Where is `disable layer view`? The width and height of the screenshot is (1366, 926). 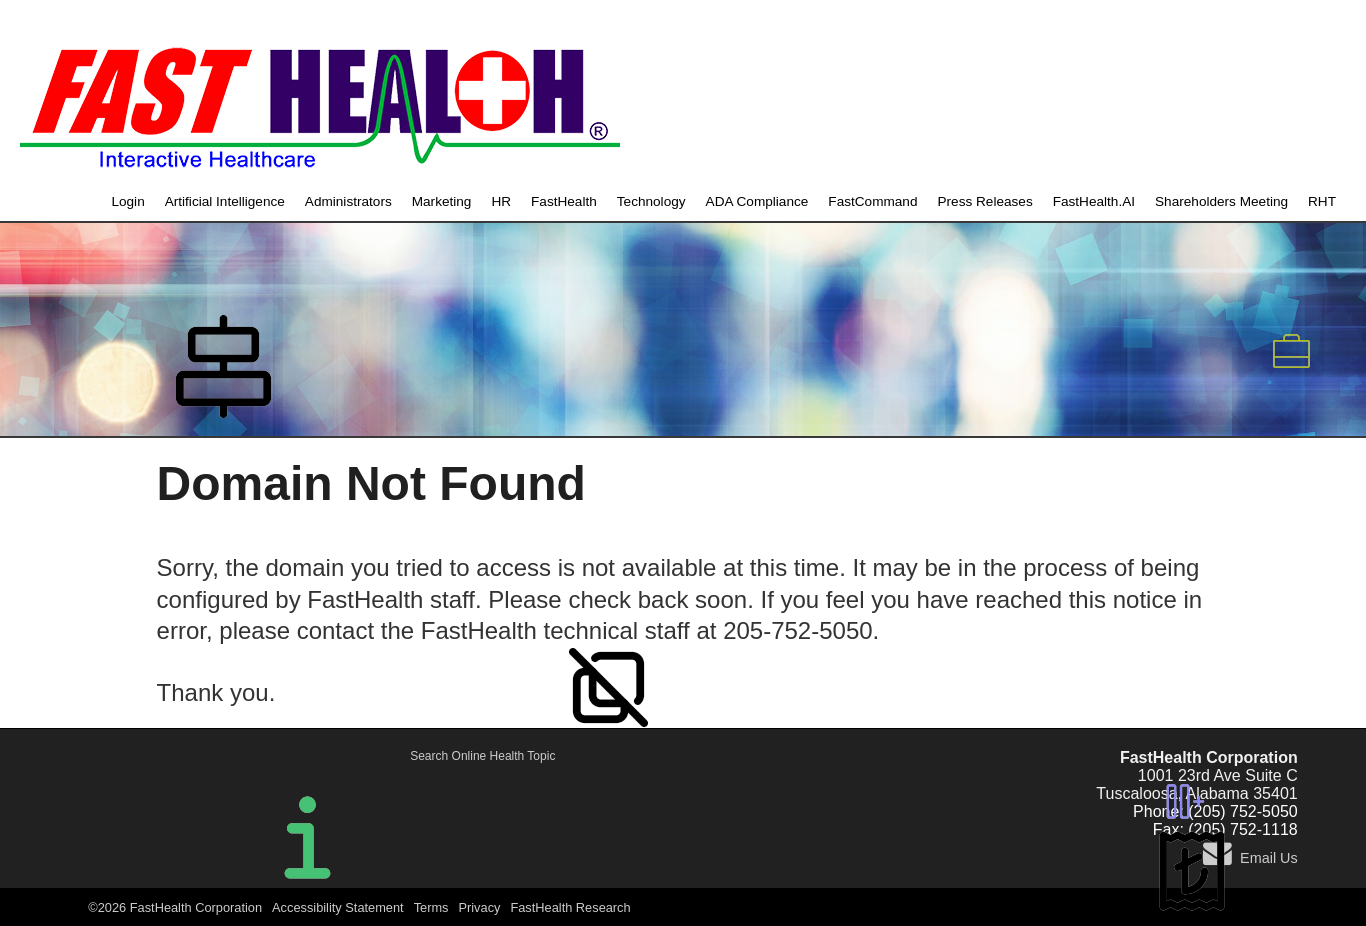
disable layer view is located at coordinates (608, 687).